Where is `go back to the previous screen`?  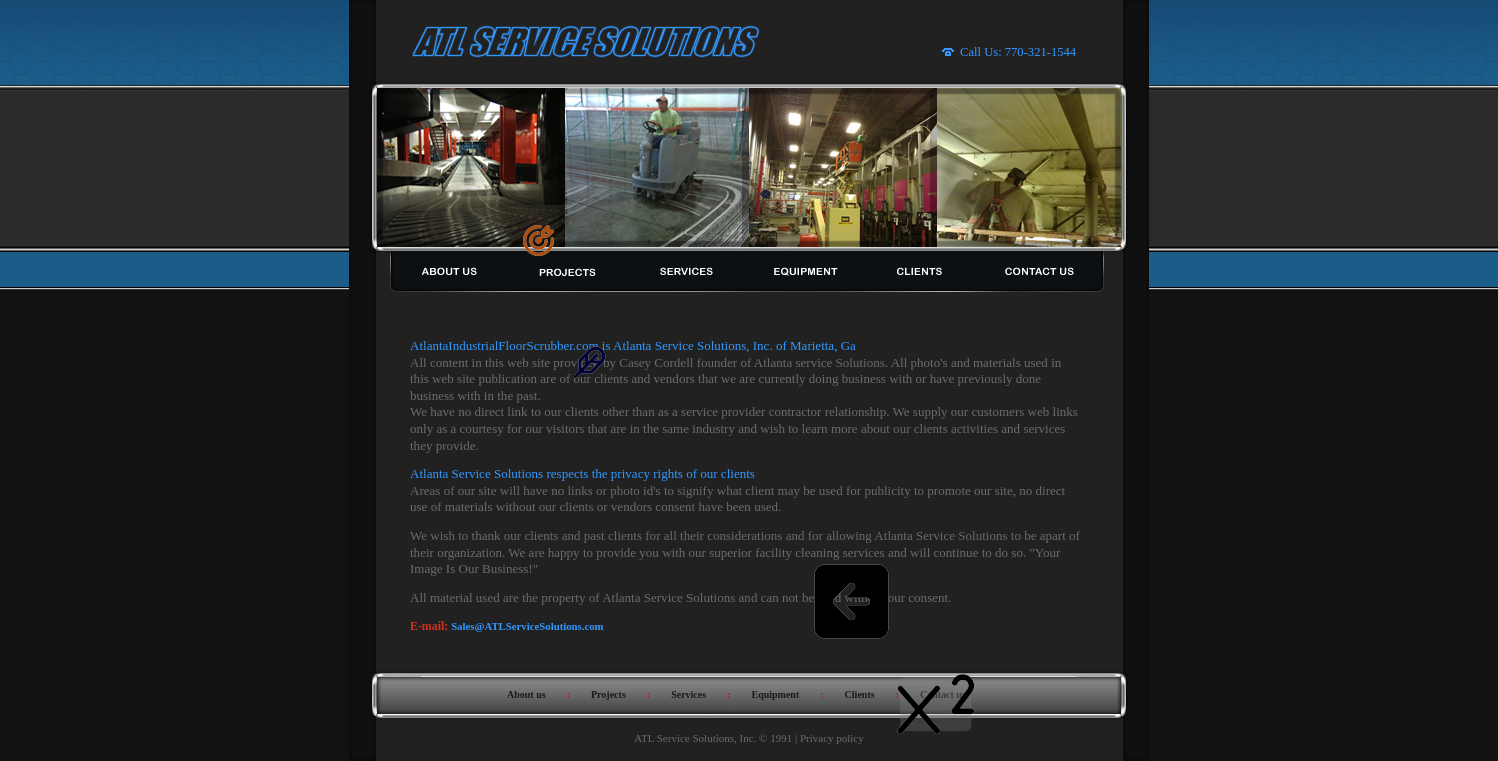
go back to the previous screen is located at coordinates (851, 601).